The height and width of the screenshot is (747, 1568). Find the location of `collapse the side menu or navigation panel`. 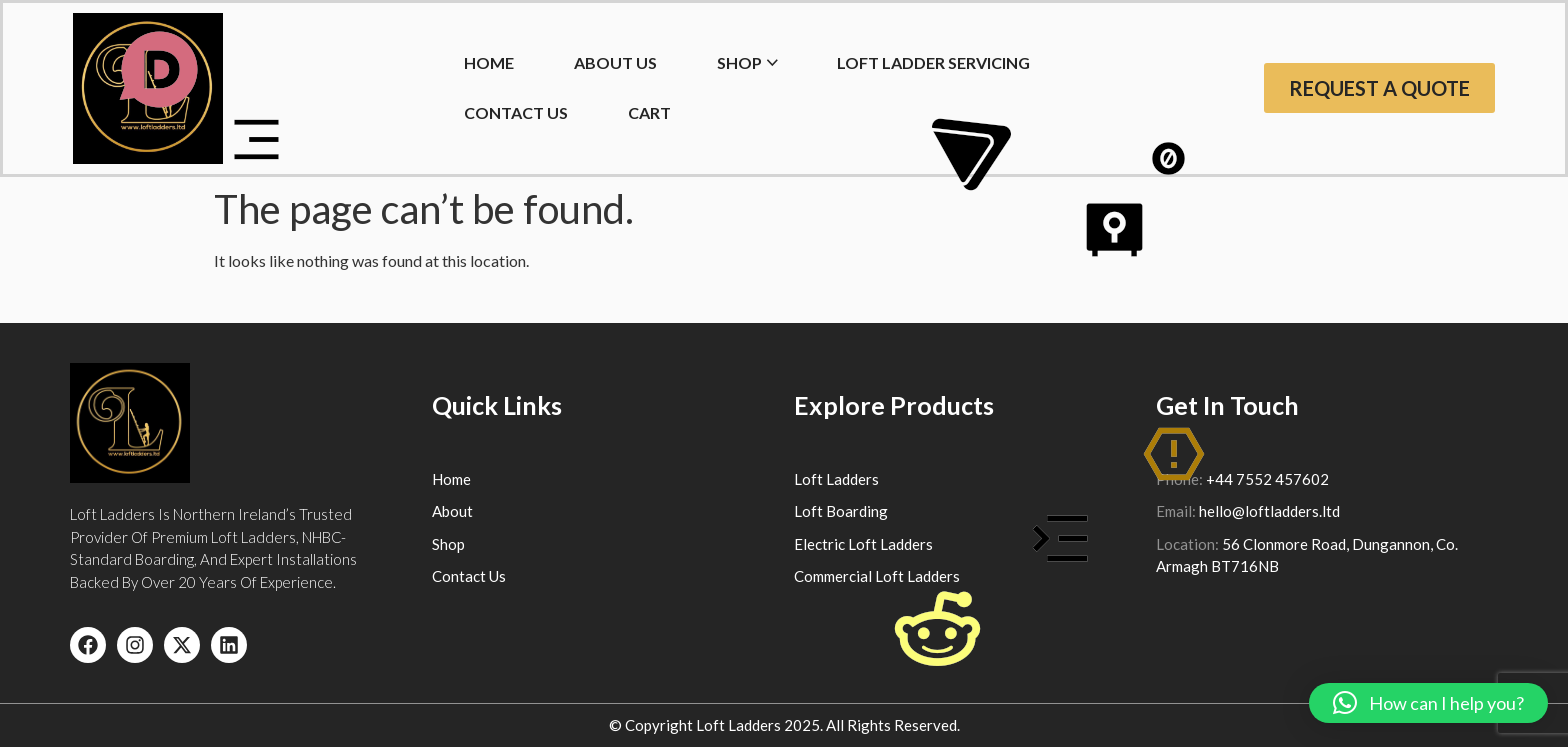

collapse the side menu or navigation panel is located at coordinates (1061, 538).